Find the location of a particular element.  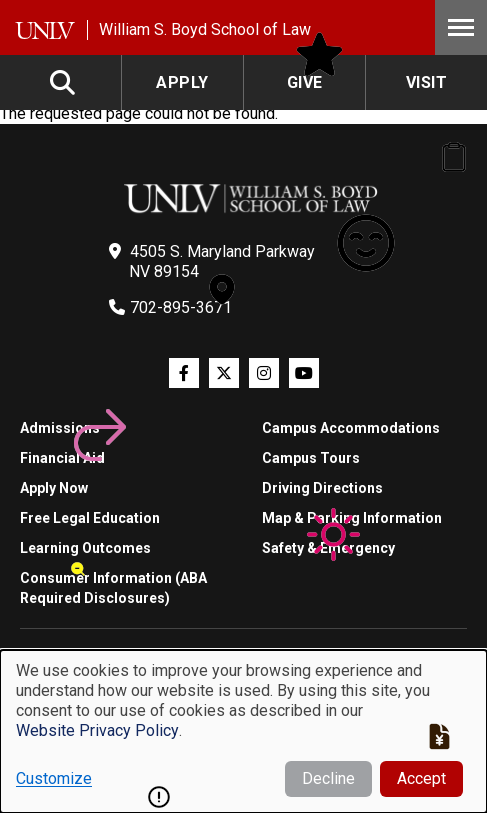

view yen currency document is located at coordinates (439, 736).